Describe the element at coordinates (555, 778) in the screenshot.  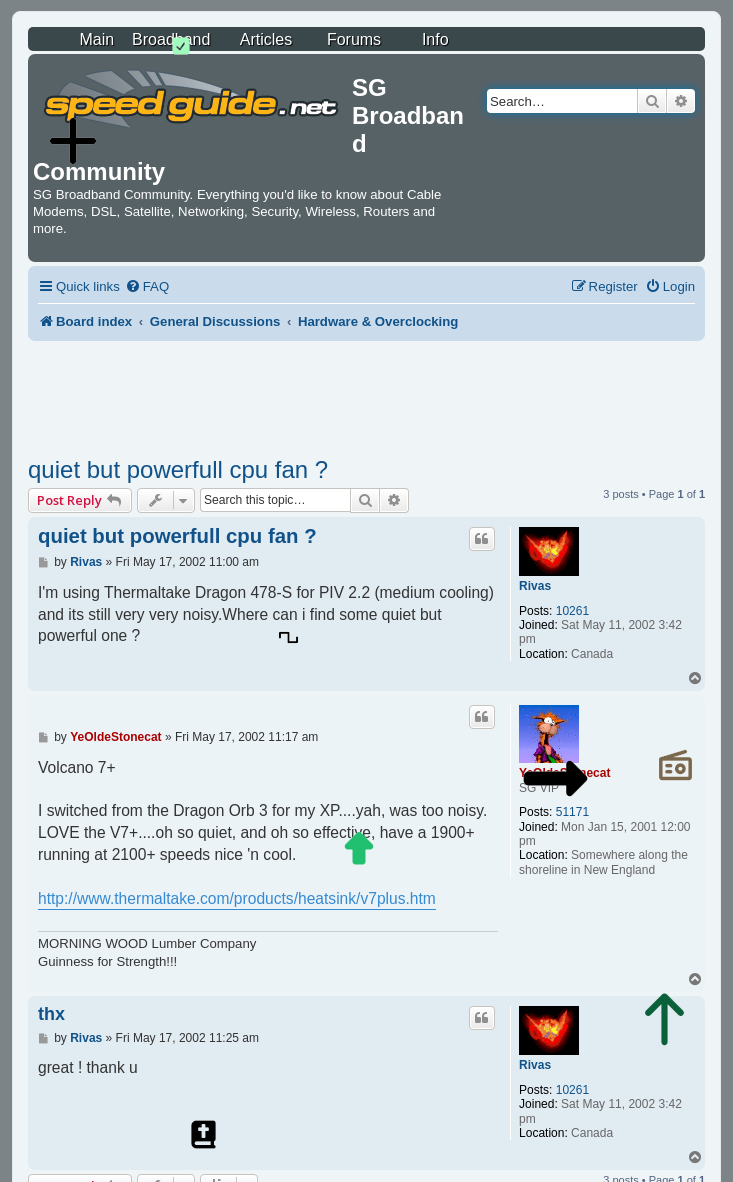
I see `go to next item or step` at that location.